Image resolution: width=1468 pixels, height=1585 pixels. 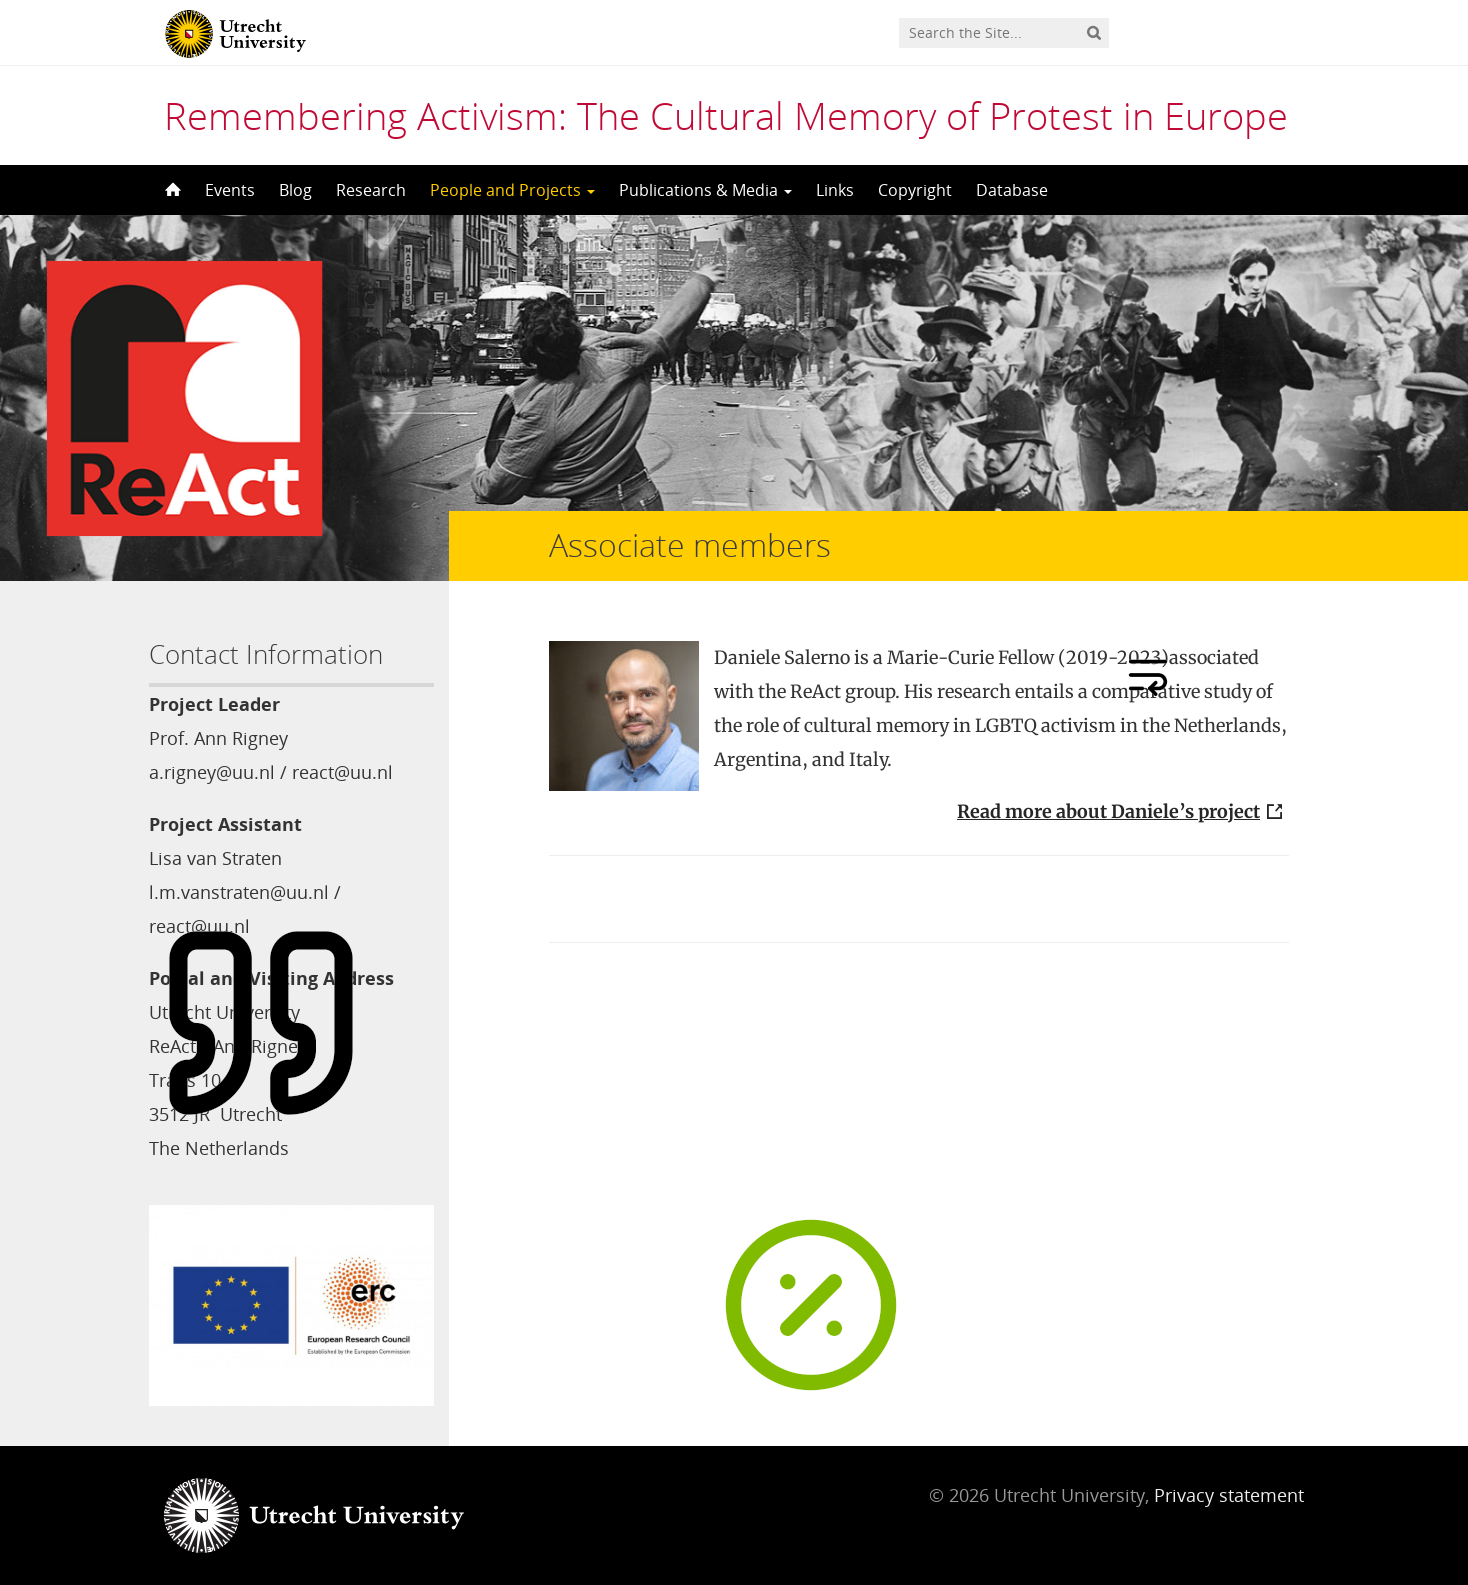 What do you see at coordinates (811, 1305) in the screenshot?
I see `view available discounts or promotions` at bounding box center [811, 1305].